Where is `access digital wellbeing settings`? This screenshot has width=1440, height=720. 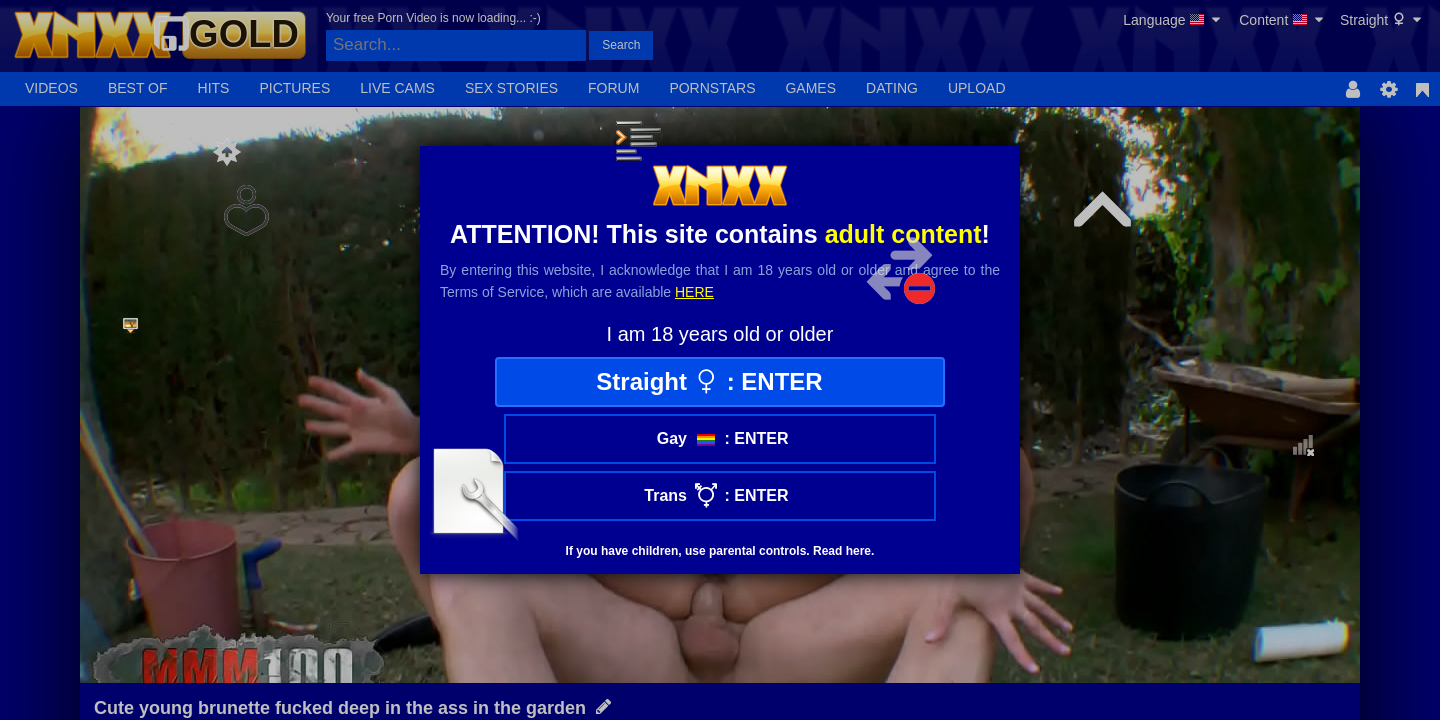 access digital wellbeing settings is located at coordinates (246, 210).